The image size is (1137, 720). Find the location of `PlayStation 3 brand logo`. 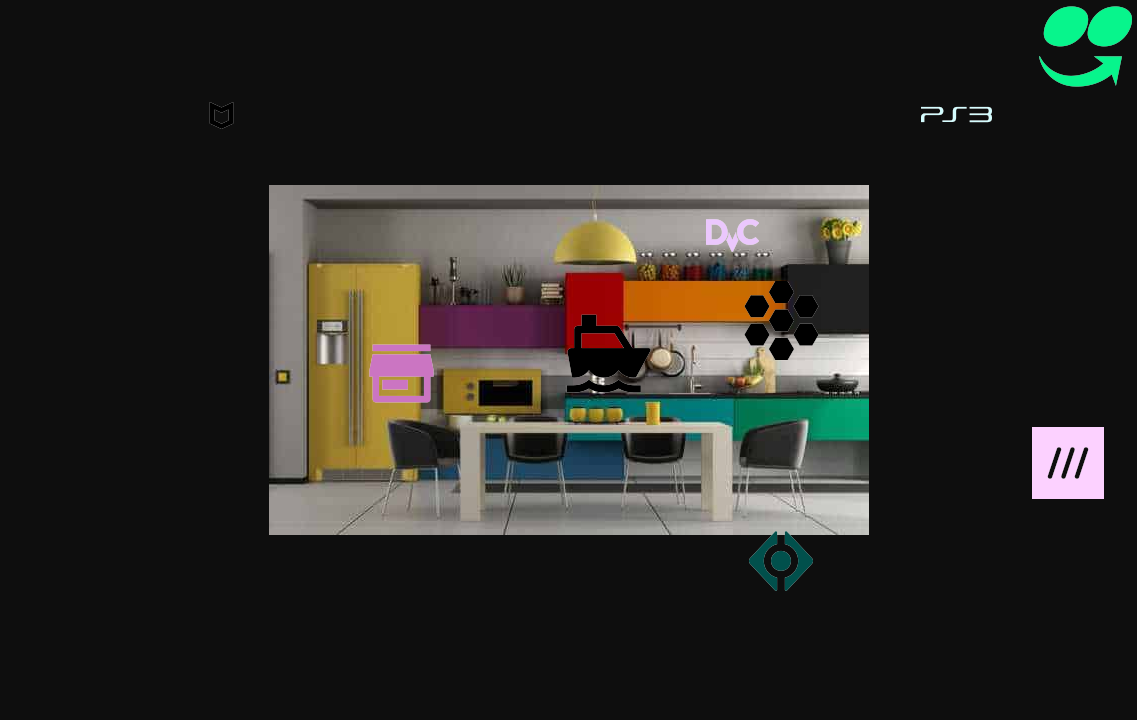

PlayStation 3 brand logo is located at coordinates (956, 114).